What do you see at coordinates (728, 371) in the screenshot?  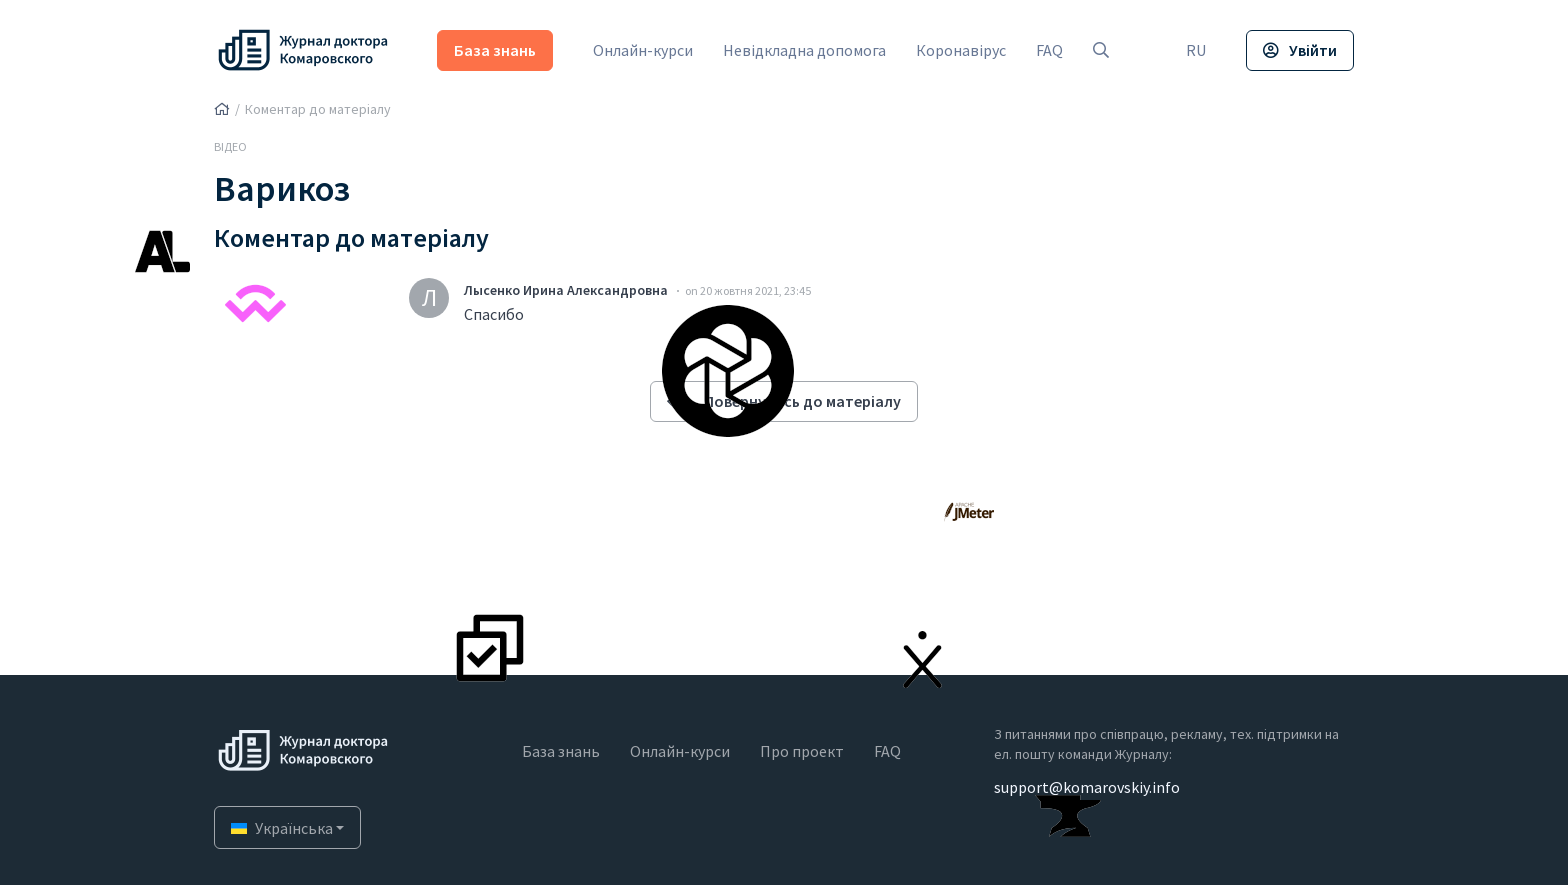 I see `chromatic logo` at bounding box center [728, 371].